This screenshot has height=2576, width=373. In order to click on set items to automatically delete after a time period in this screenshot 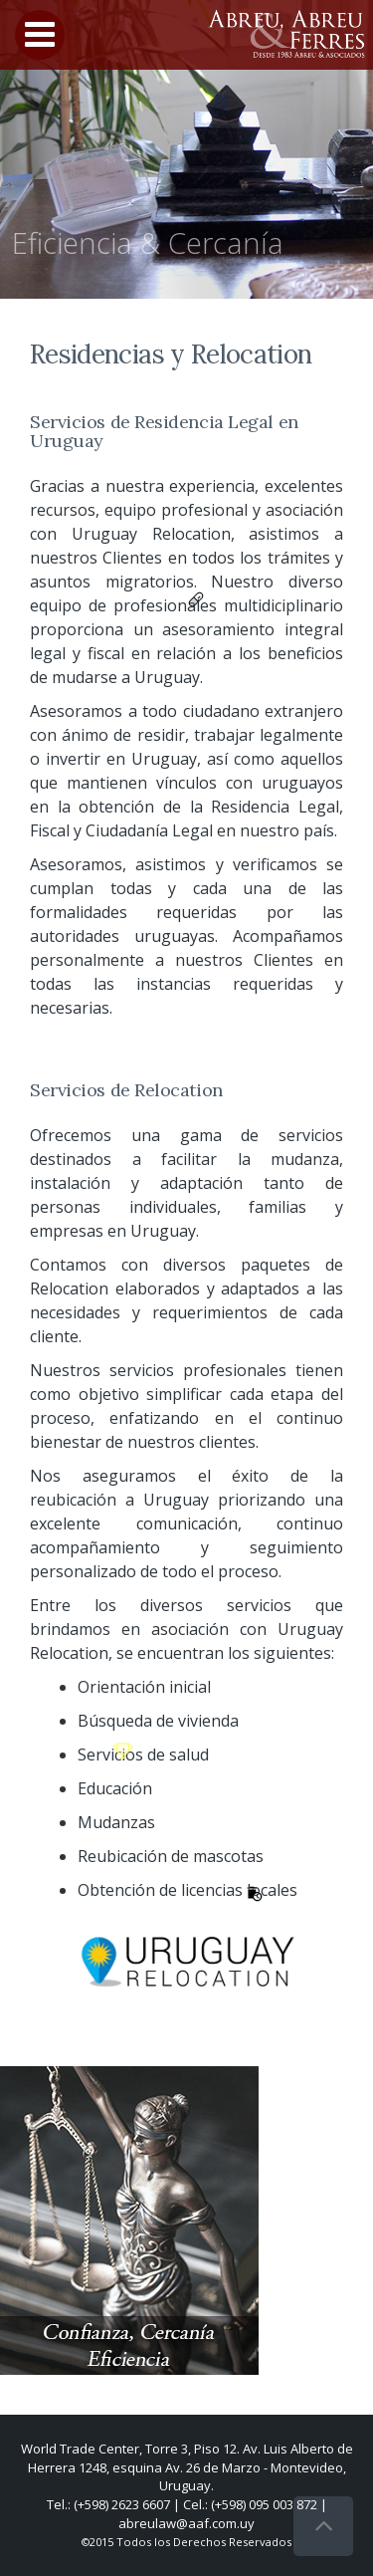, I will do `click(255, 1894)`.